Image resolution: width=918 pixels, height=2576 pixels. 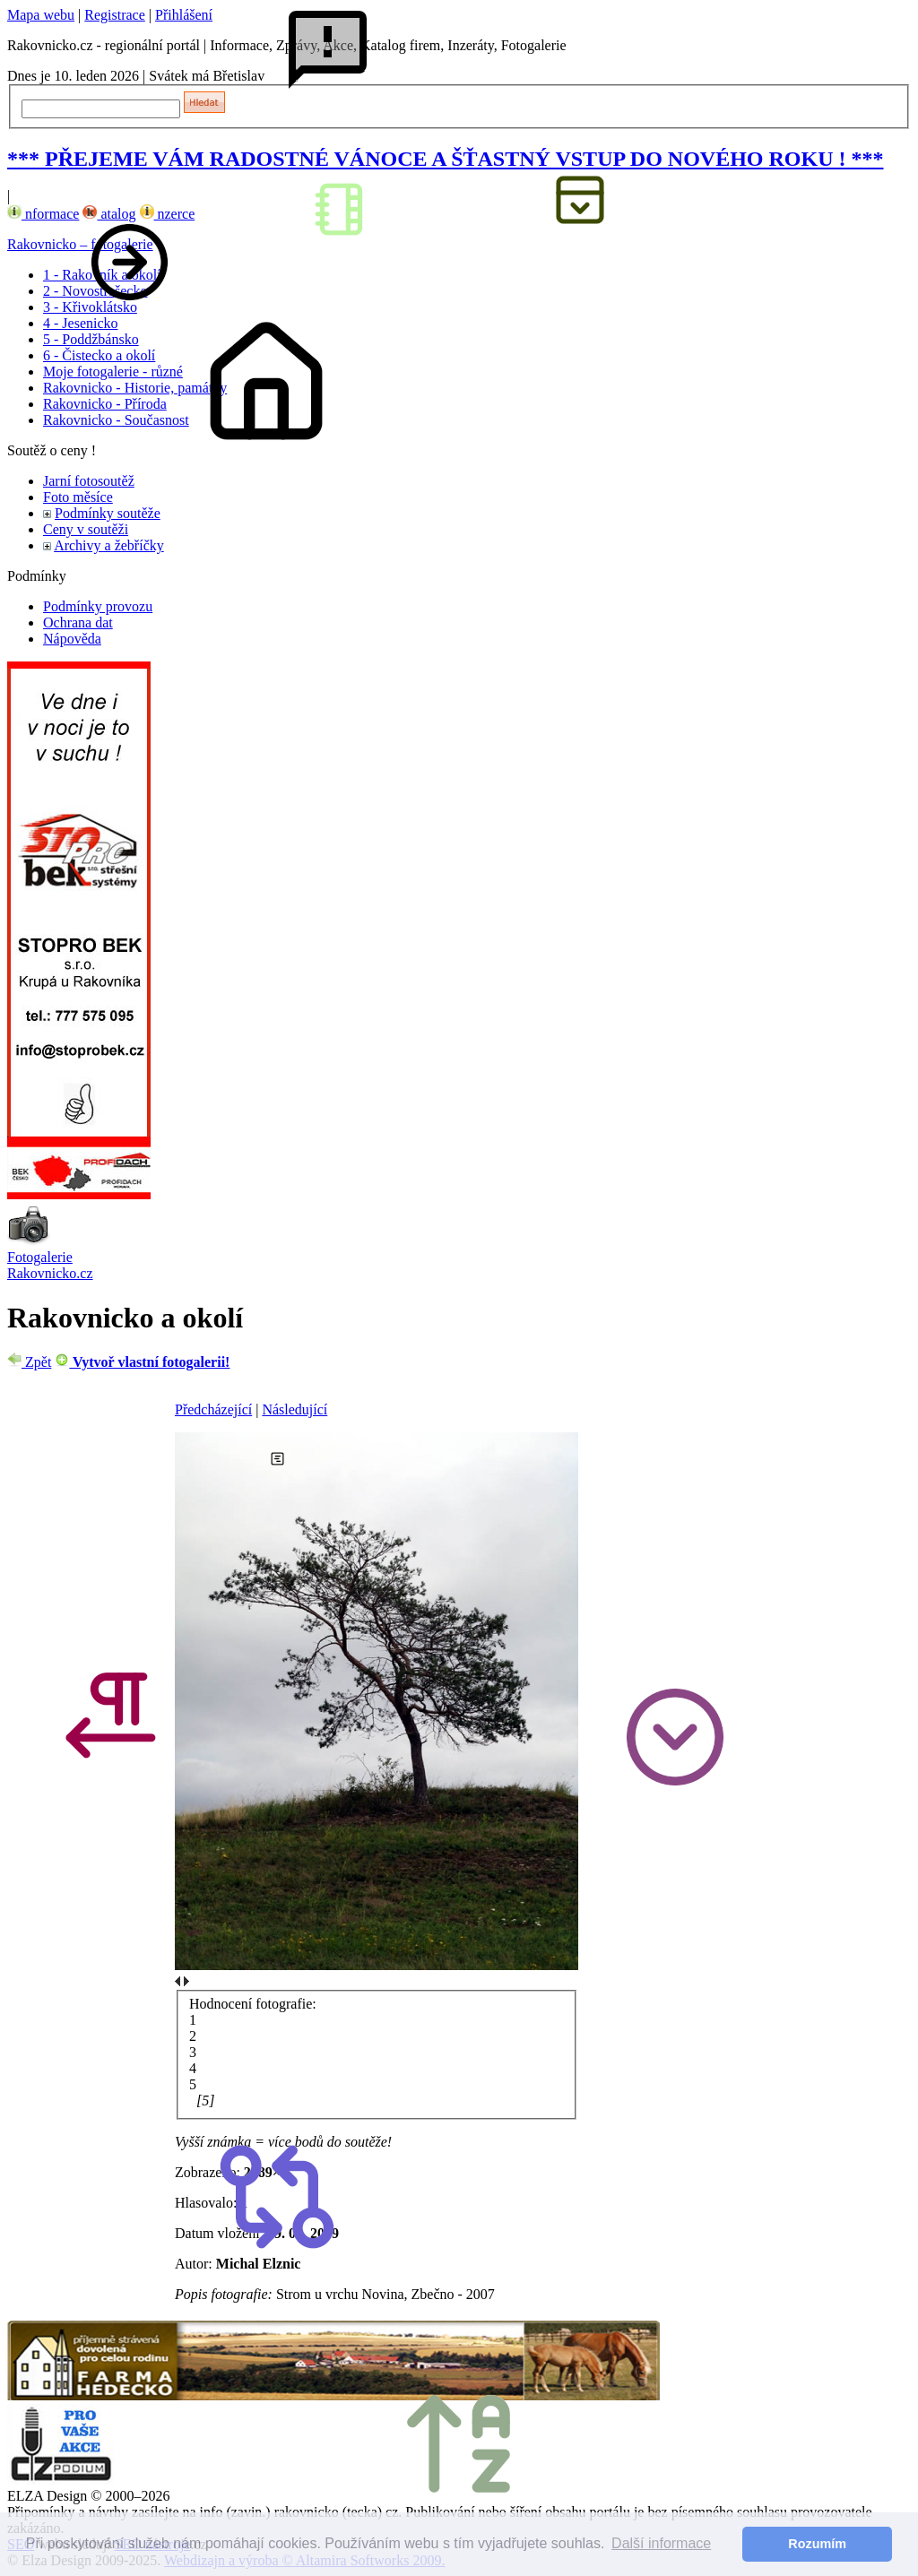 I want to click on submit feedback or report an issue, so click(x=327, y=49).